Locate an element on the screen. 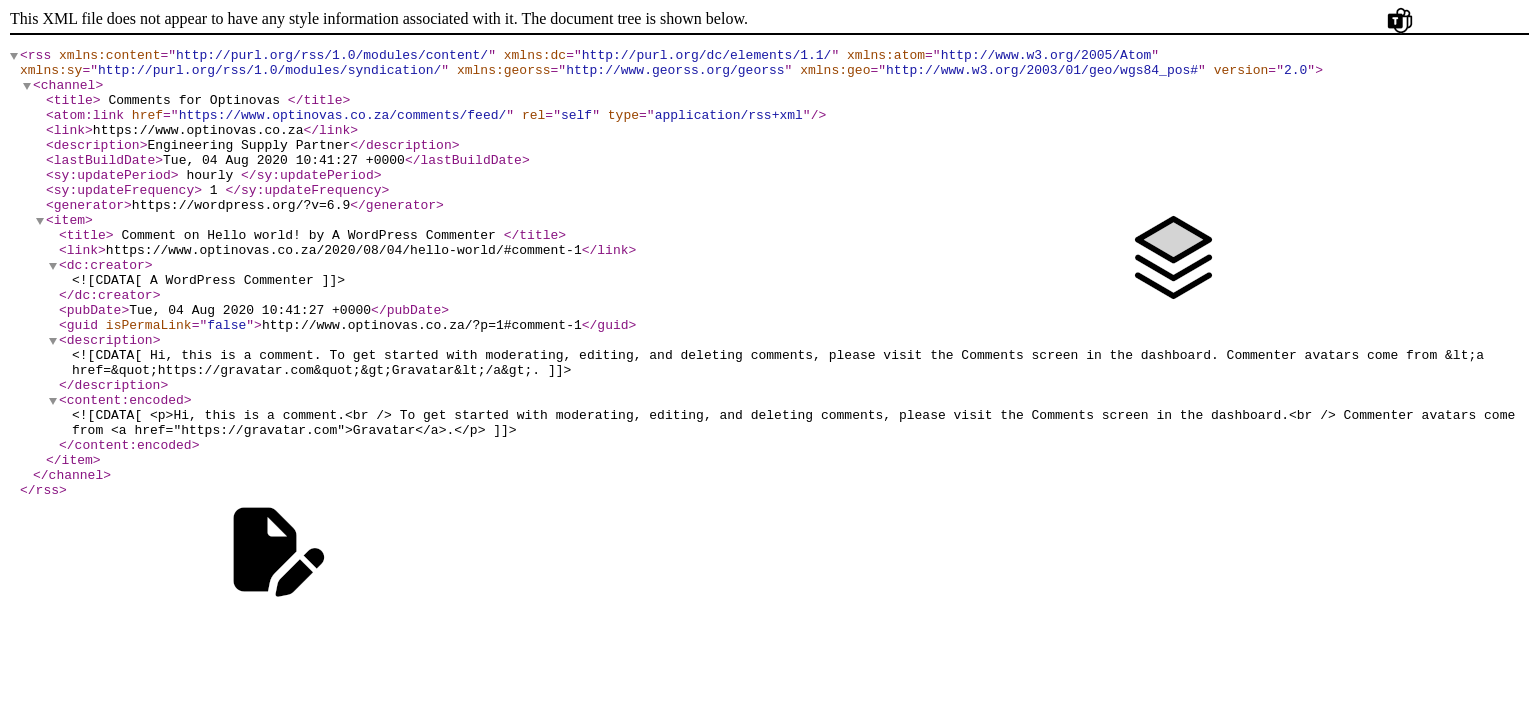  edit this document is located at coordinates (275, 549).